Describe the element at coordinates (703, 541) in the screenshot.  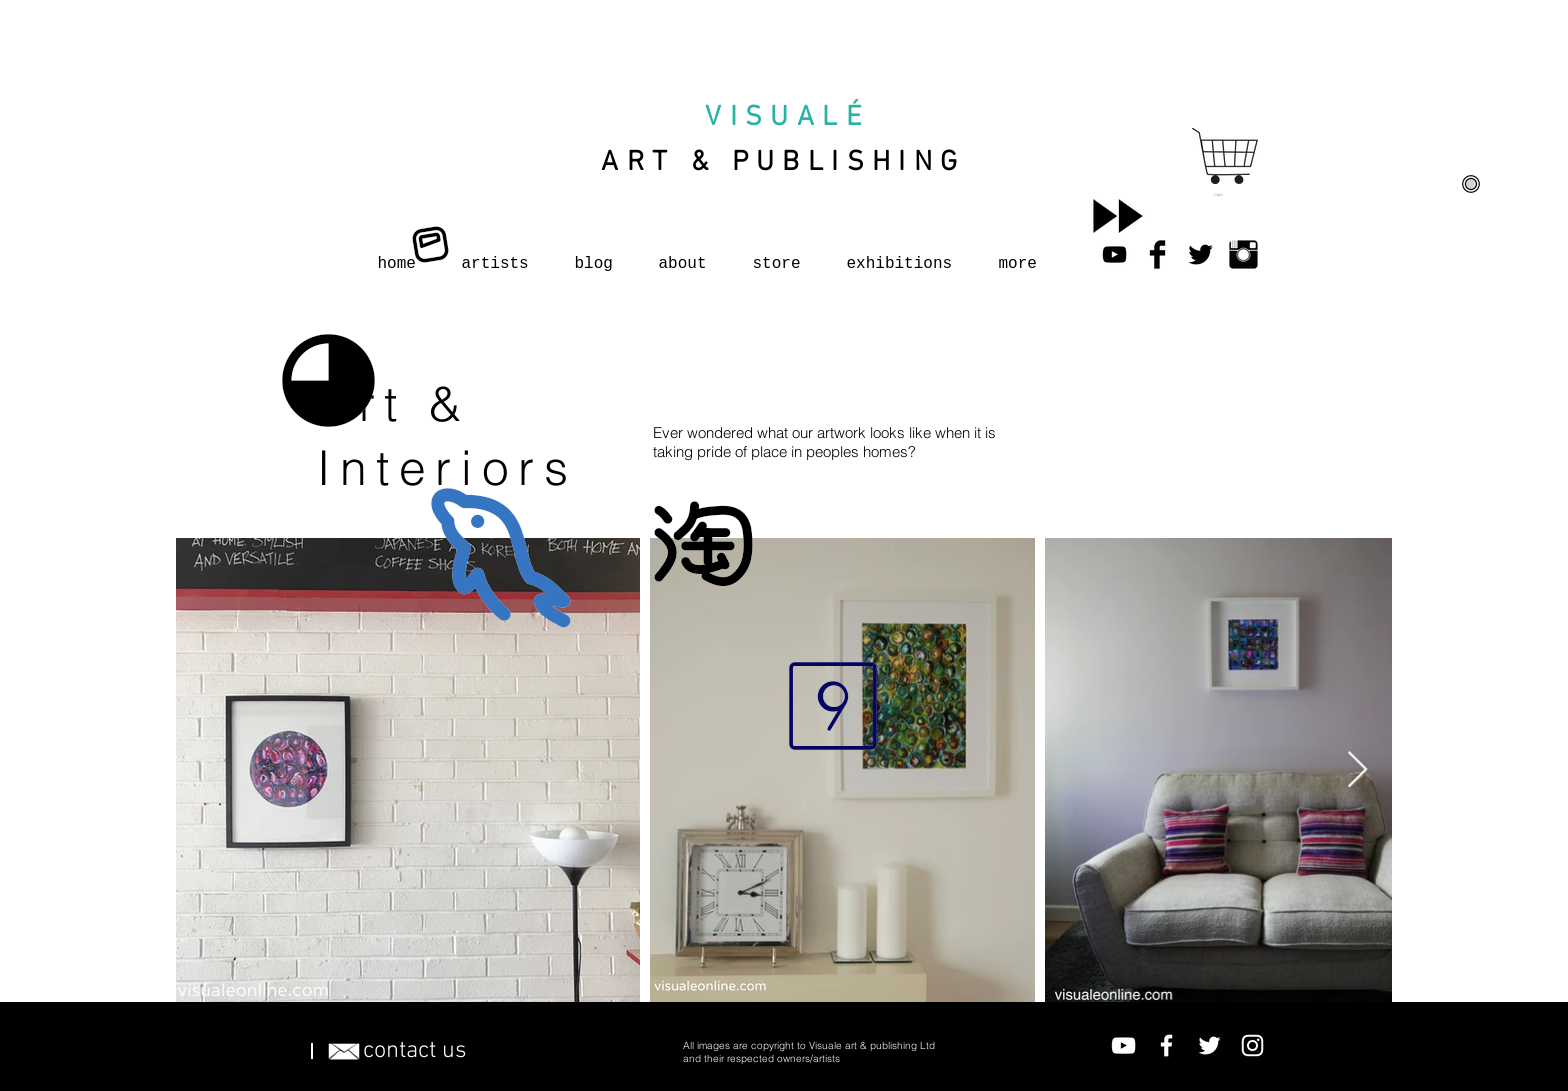
I see `open taobao shopping app` at that location.